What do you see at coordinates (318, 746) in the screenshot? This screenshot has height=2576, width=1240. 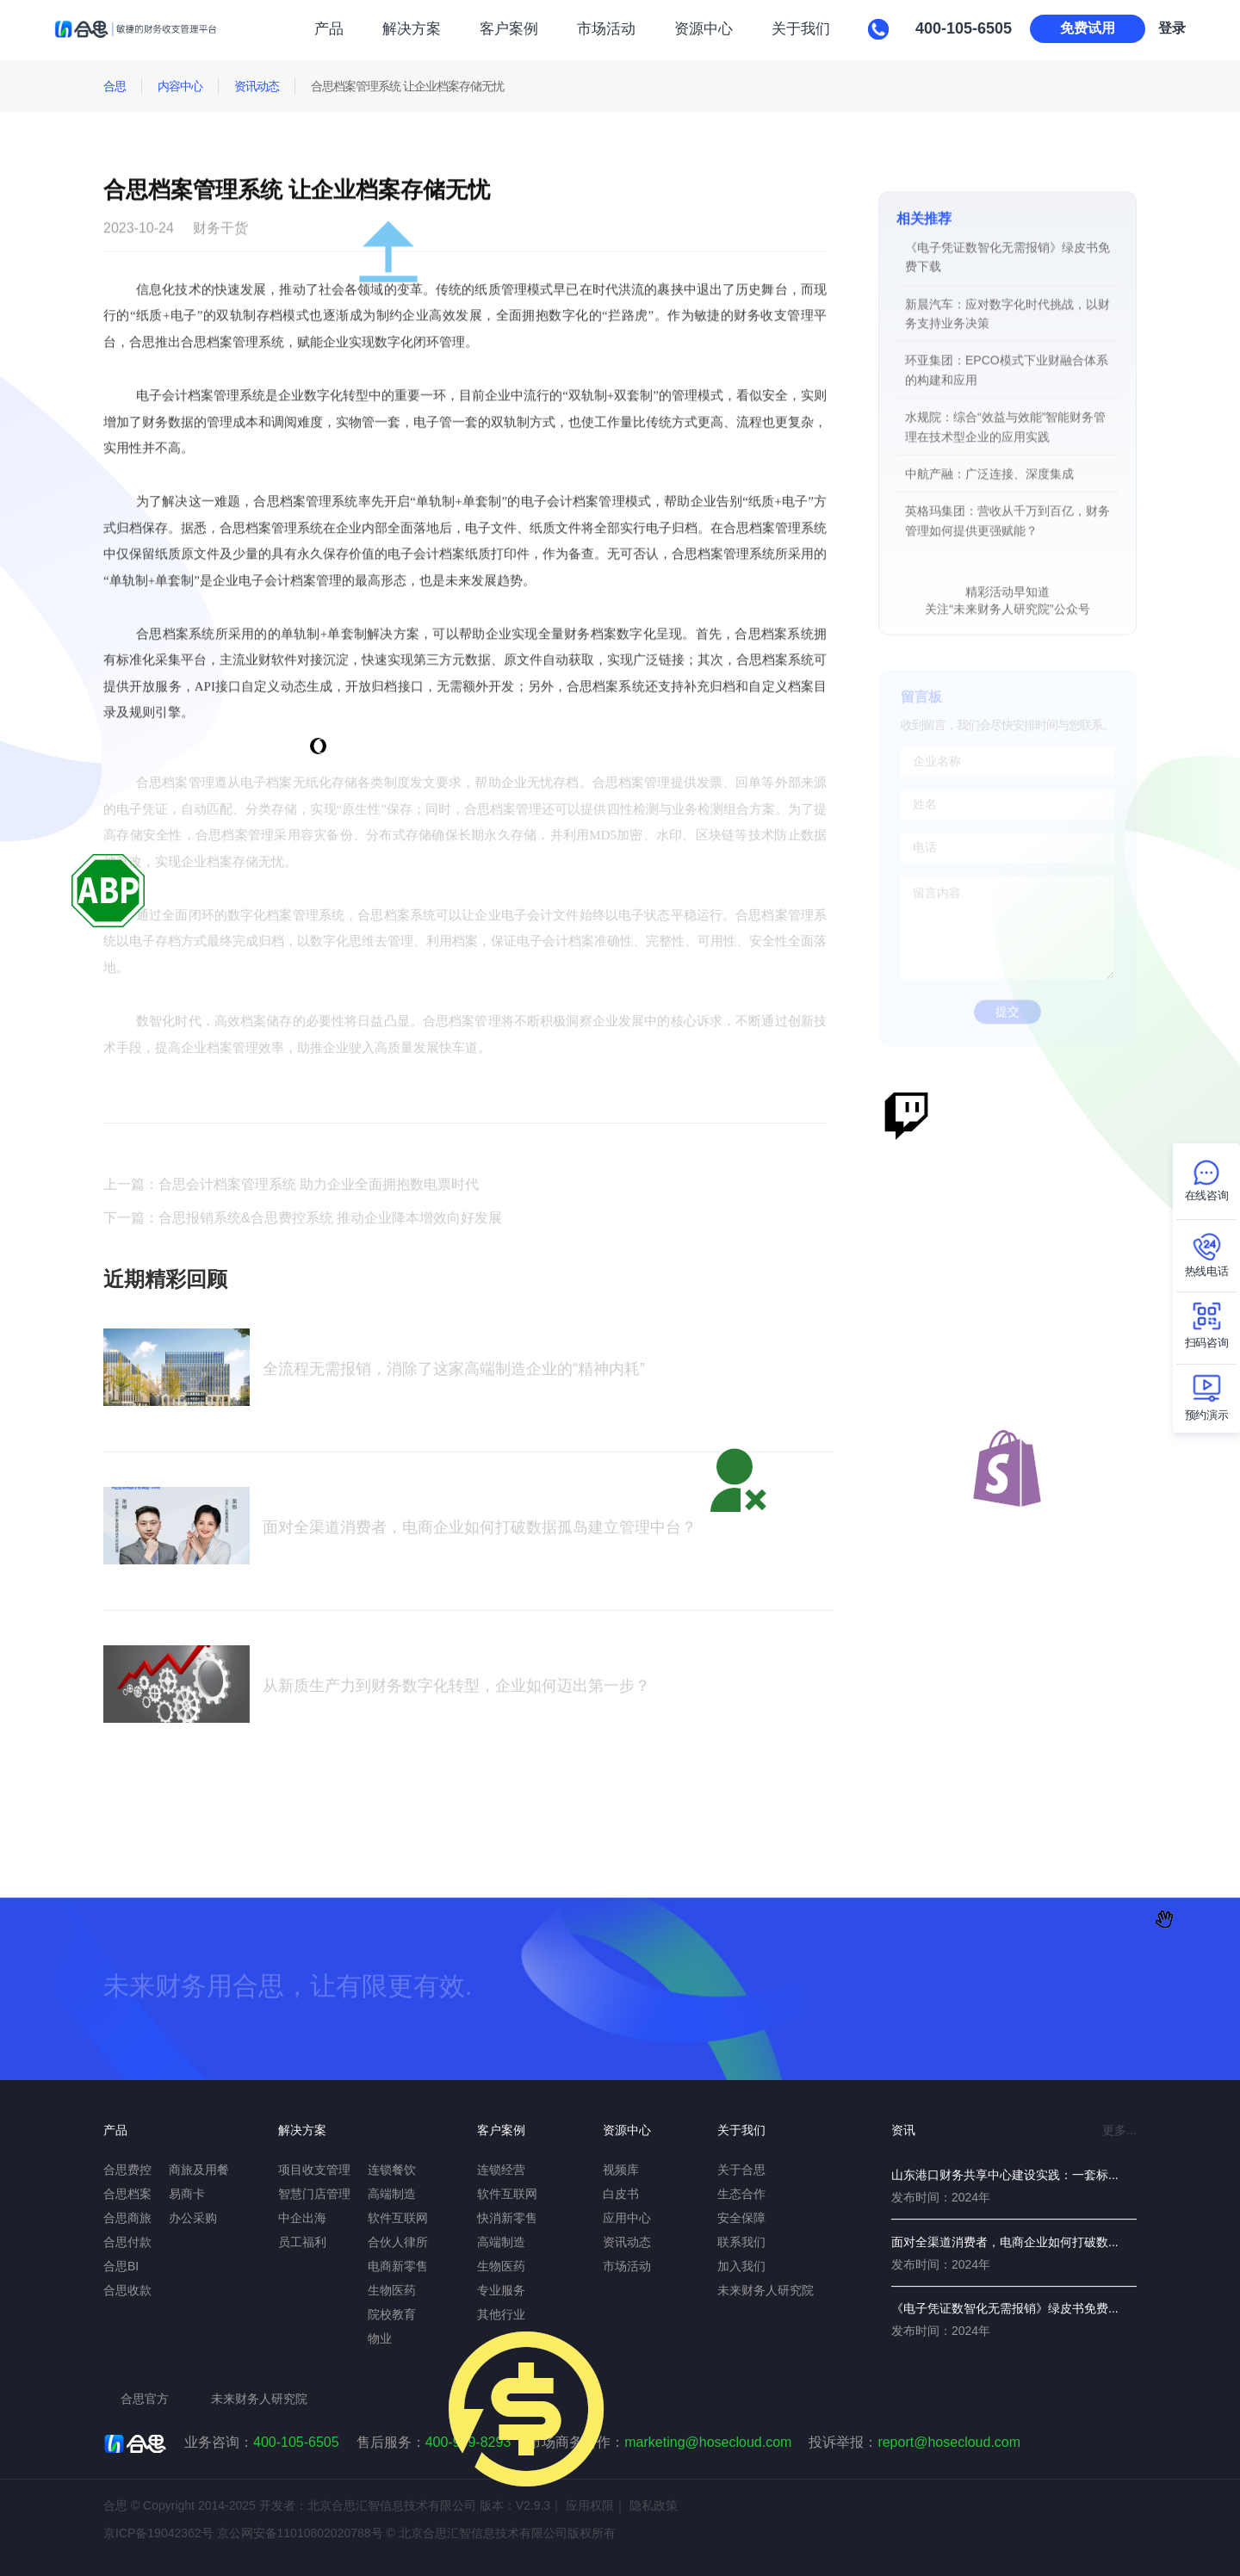 I see `open Opera browser` at bounding box center [318, 746].